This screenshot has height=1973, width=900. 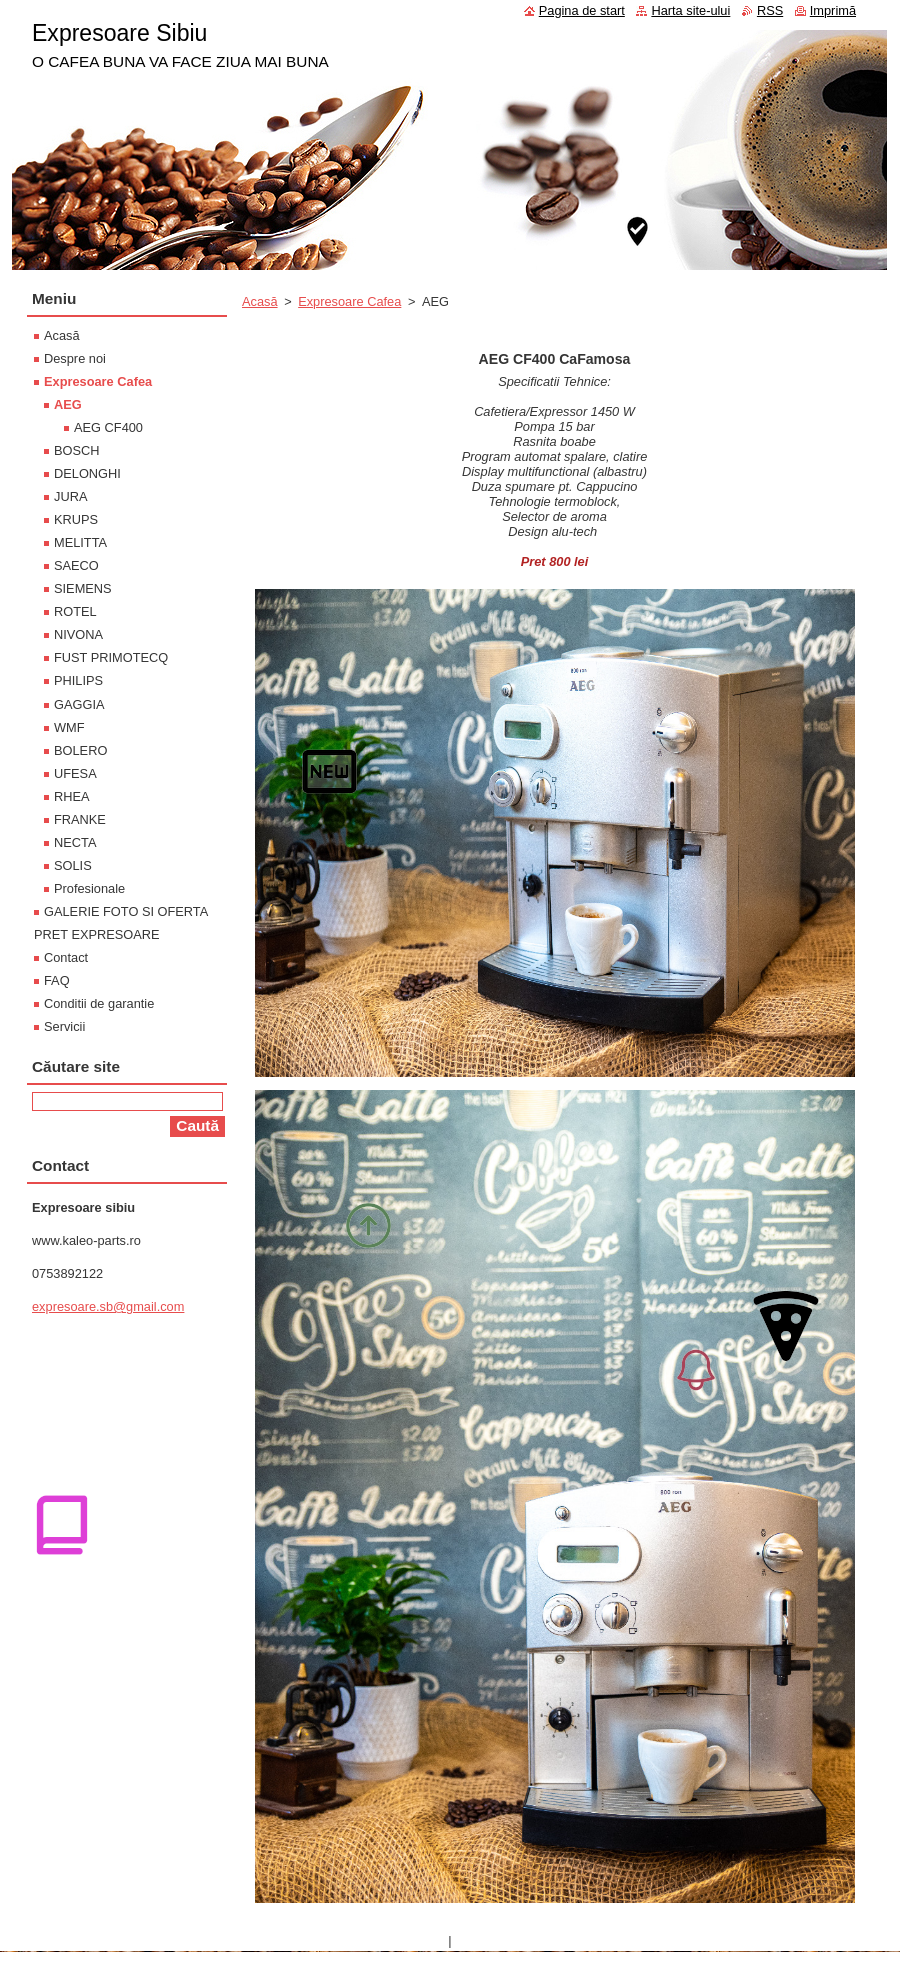 What do you see at coordinates (786, 1326) in the screenshot?
I see `browse food delivery options` at bounding box center [786, 1326].